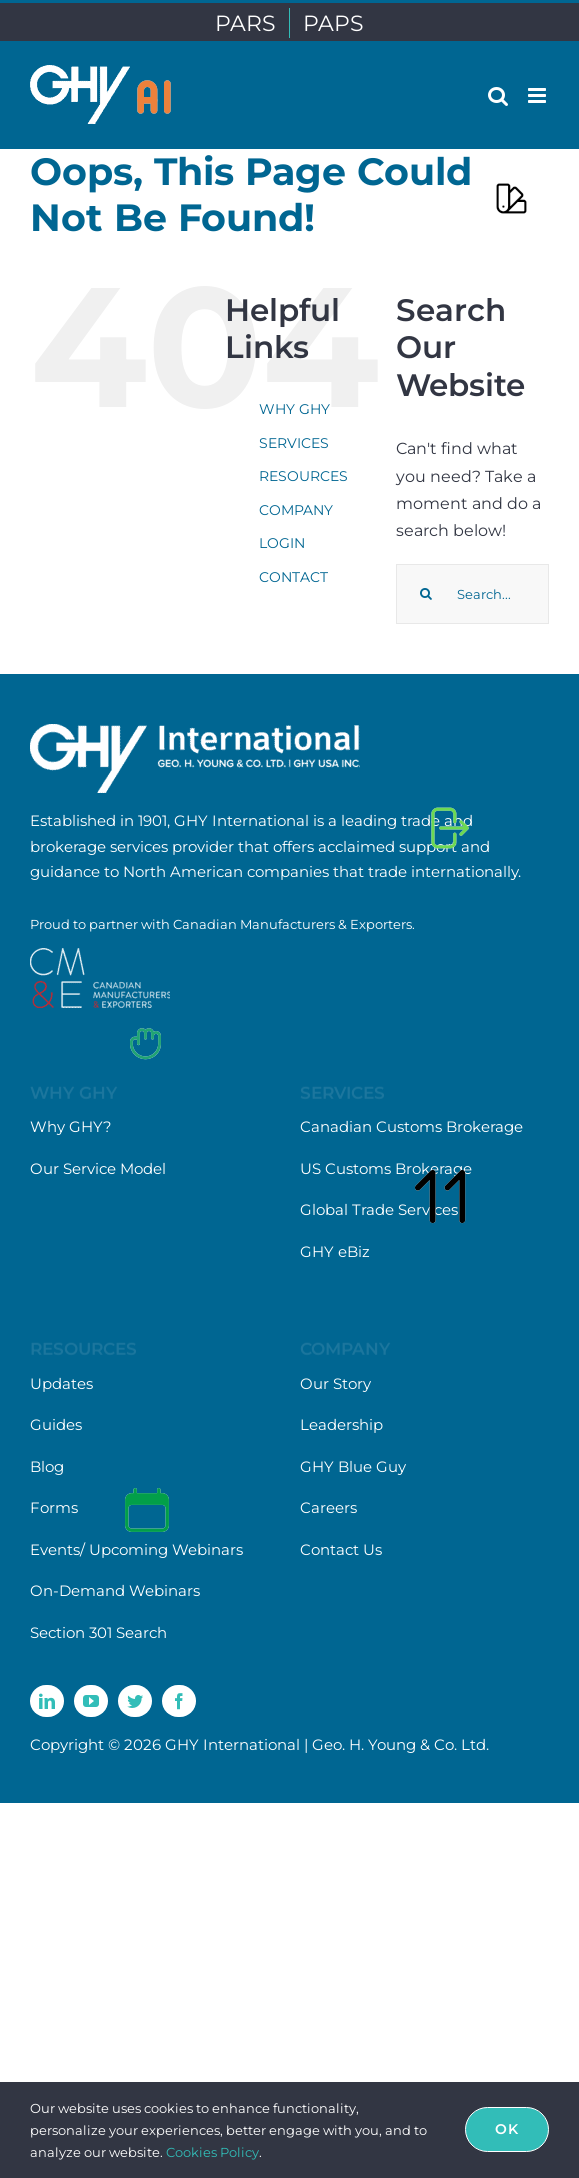 This screenshot has height=2178, width=579. What do you see at coordinates (145, 1039) in the screenshot?
I see `drag to reorder or move an item` at bounding box center [145, 1039].